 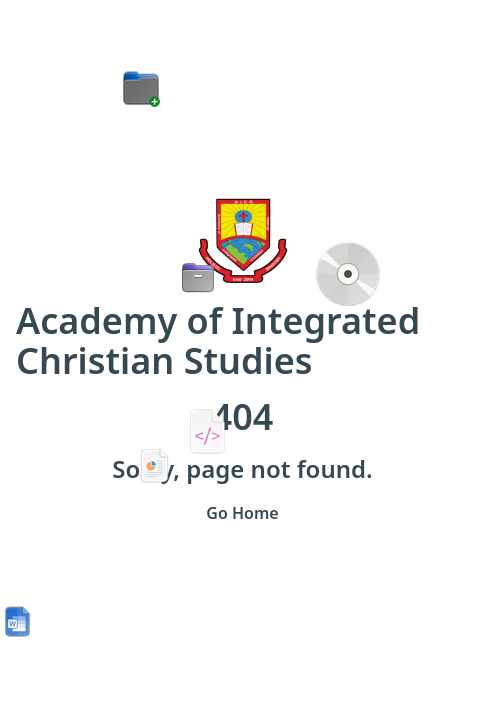 I want to click on an xml file type indicator, so click(x=207, y=431).